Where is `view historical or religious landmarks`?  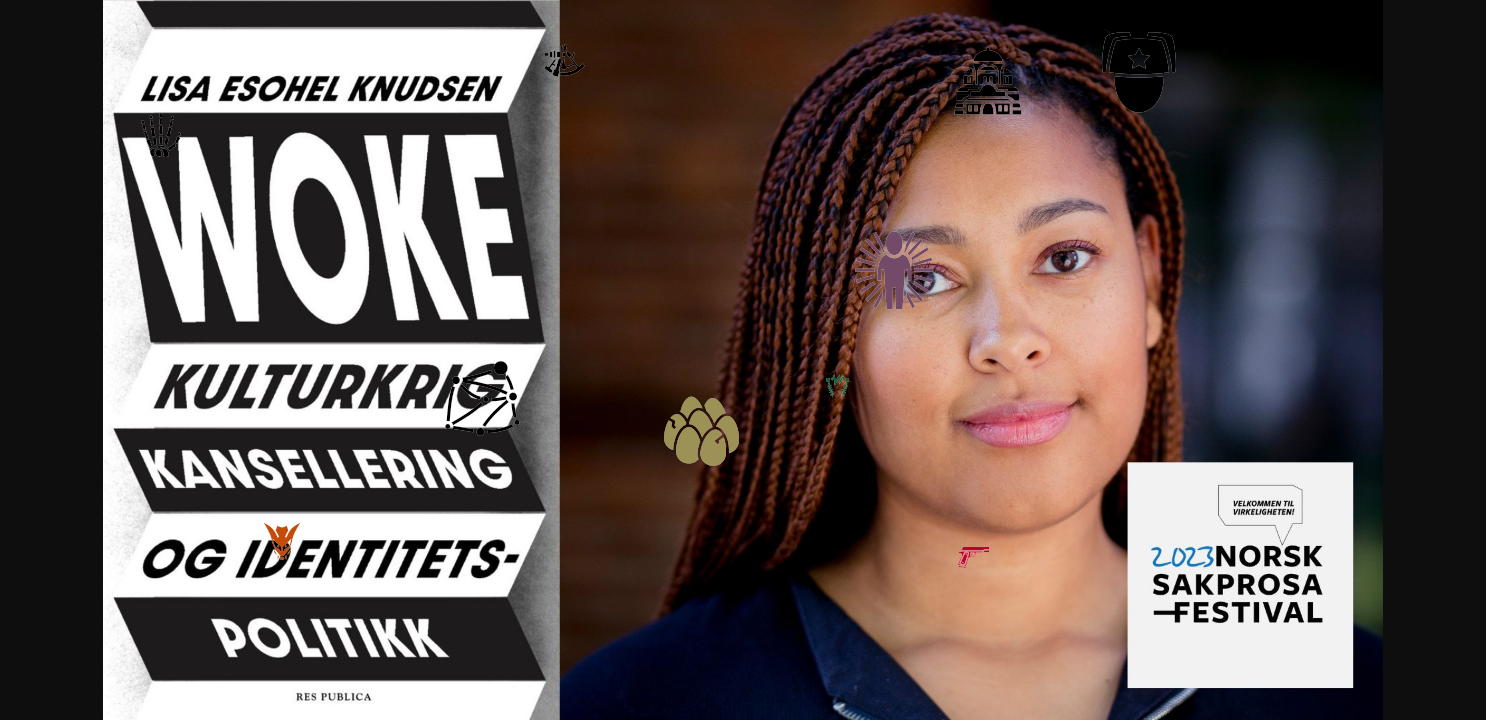
view historical or religious landmarks is located at coordinates (988, 81).